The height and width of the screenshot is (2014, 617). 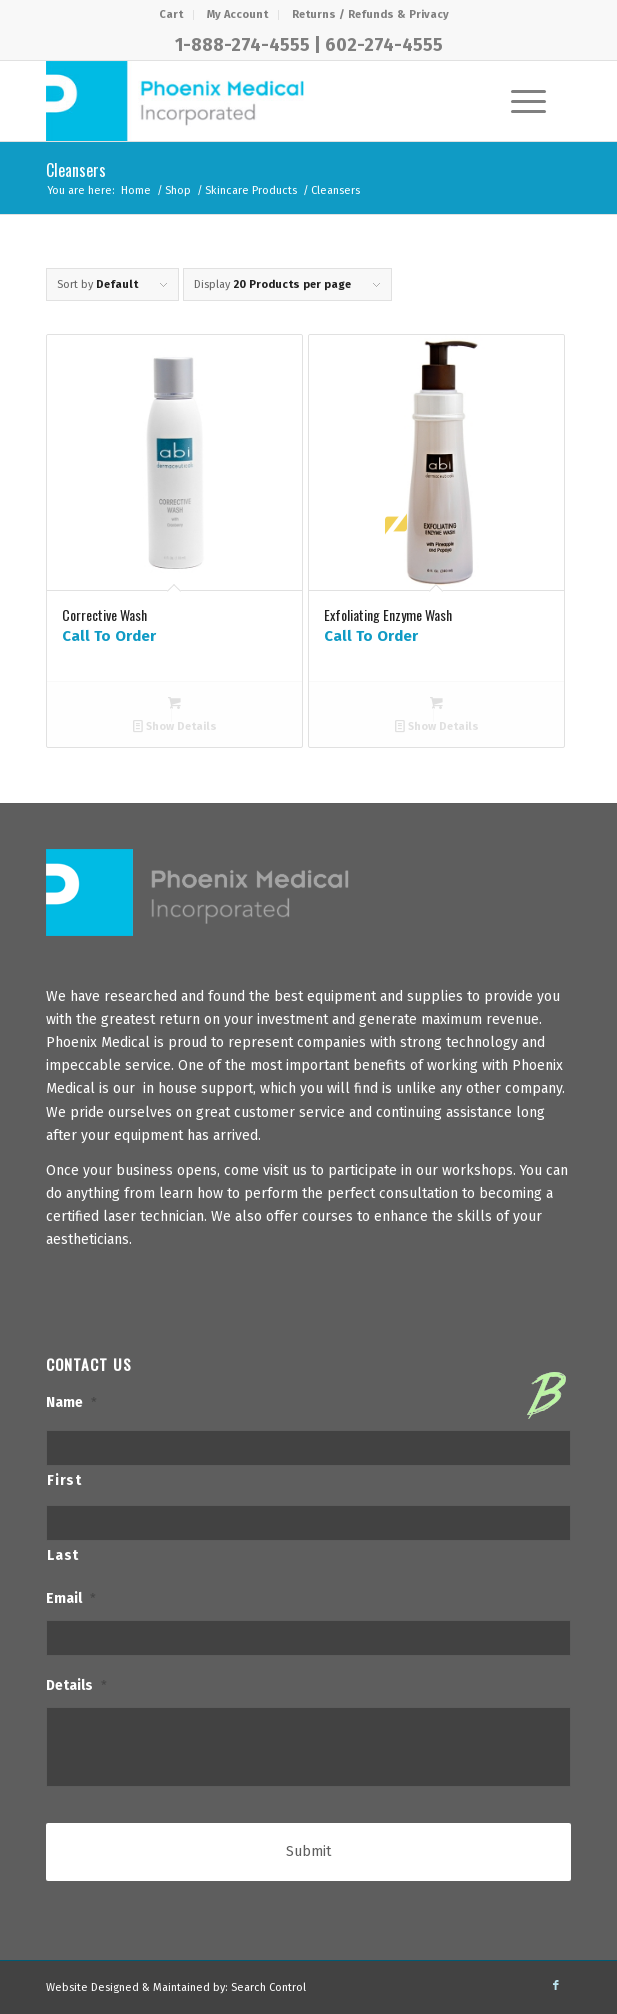 I want to click on babel javascript compiler logo, so click(x=546, y=1395).